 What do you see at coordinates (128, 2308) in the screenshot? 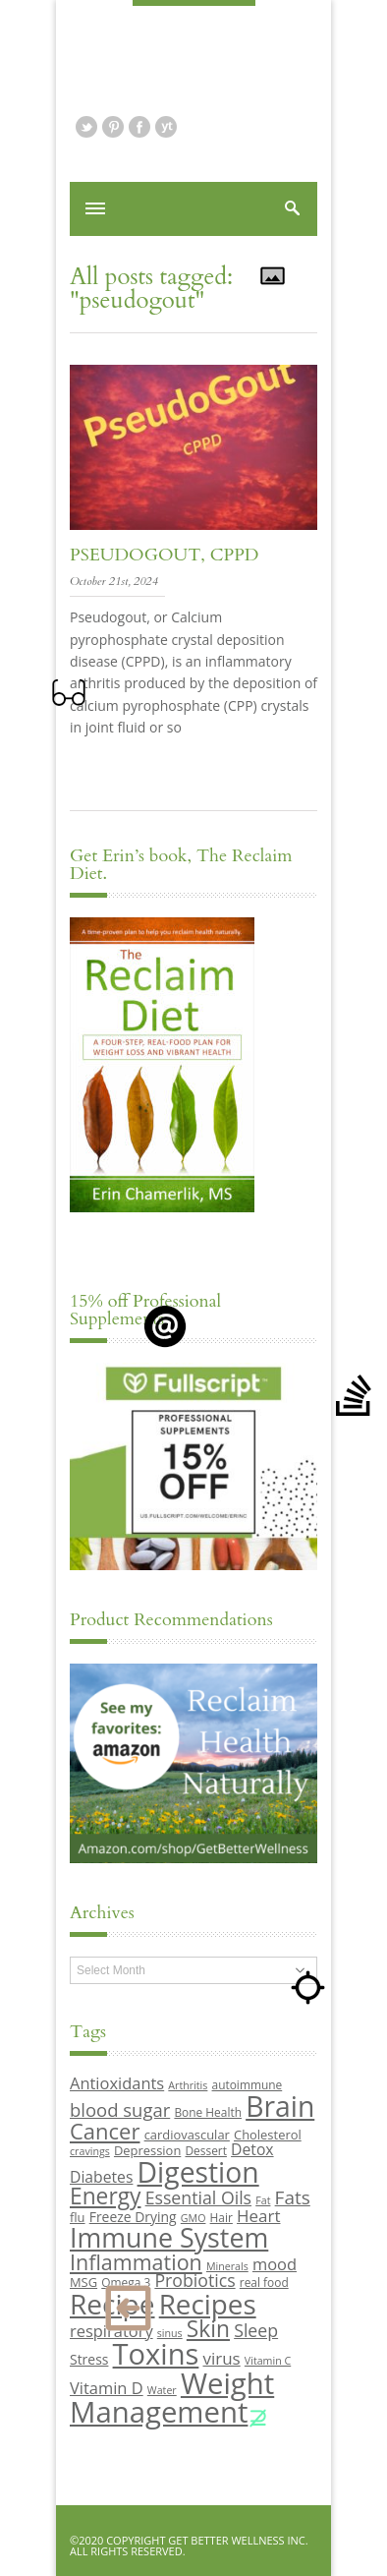
I see `go back to the previous screen` at bounding box center [128, 2308].